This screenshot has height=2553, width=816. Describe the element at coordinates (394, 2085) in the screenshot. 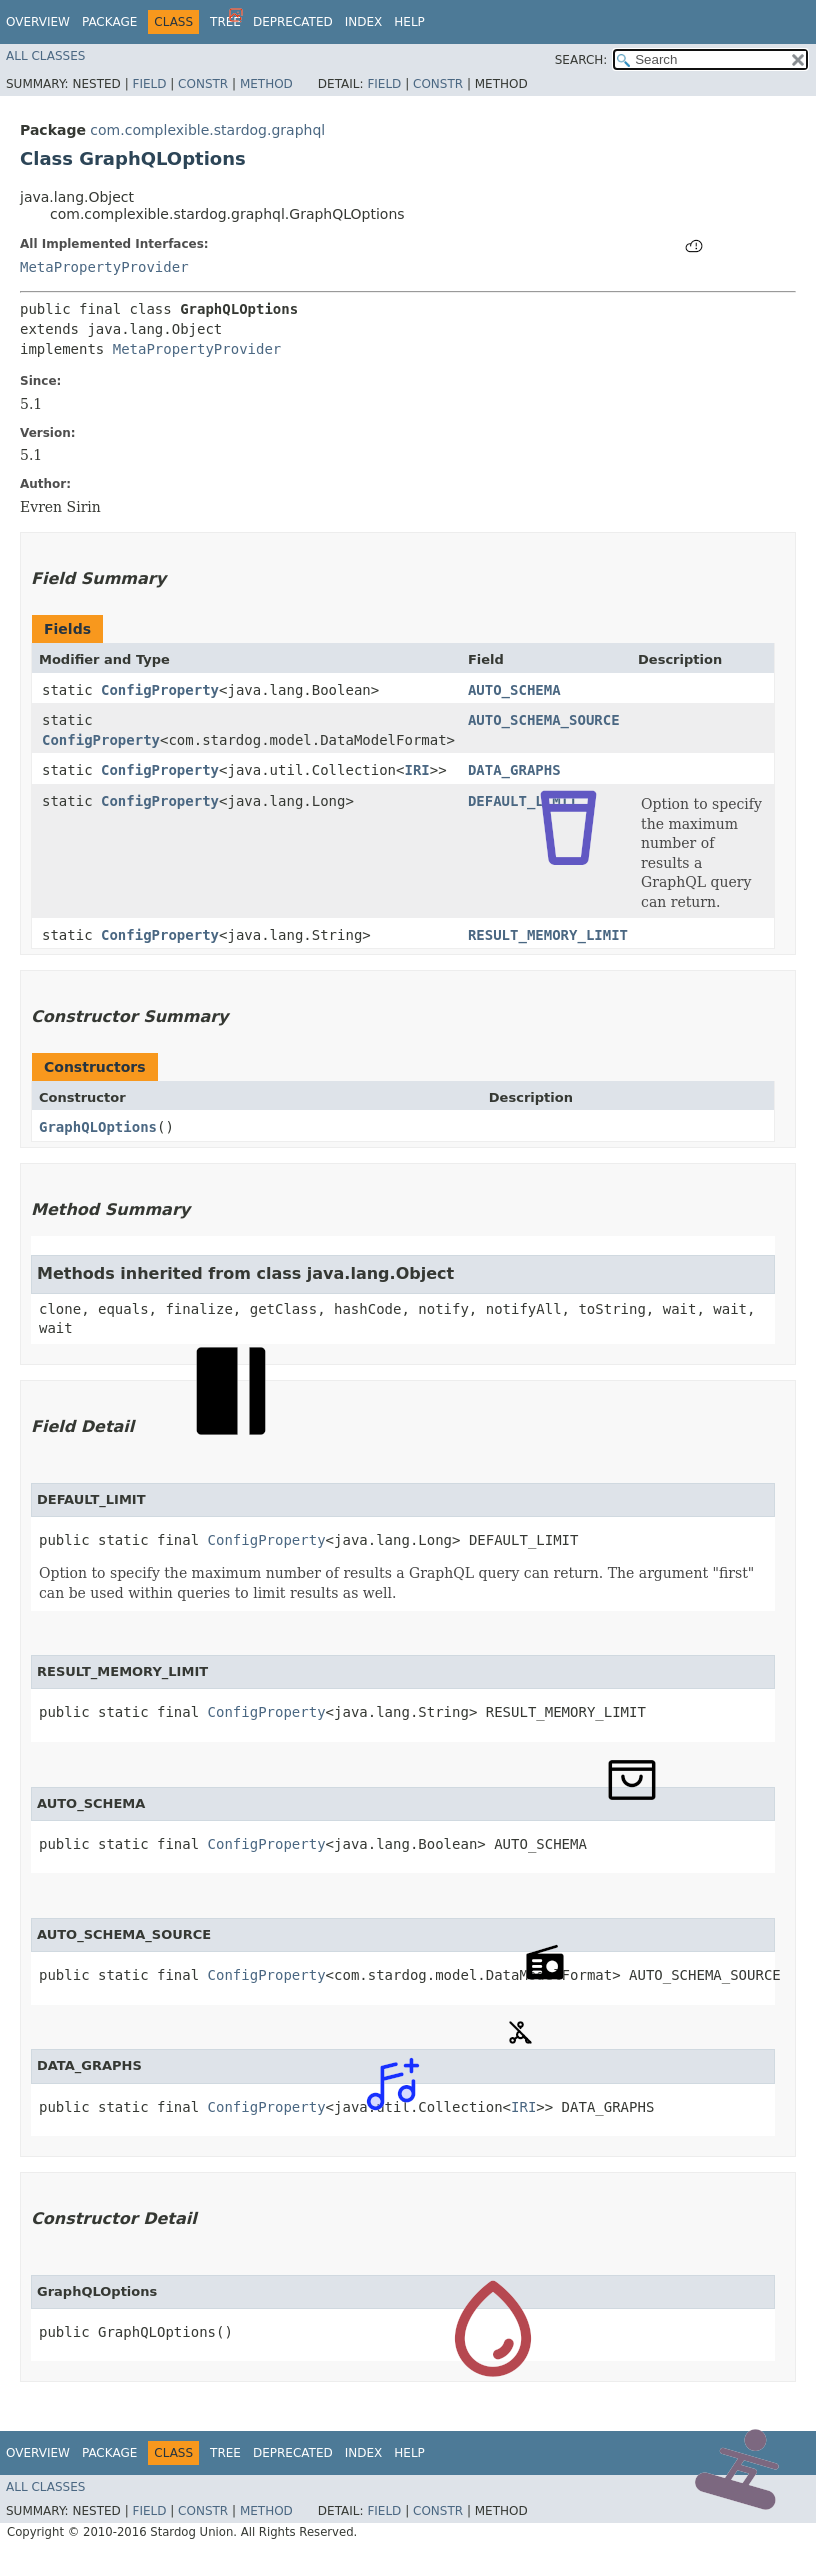

I see `add a new song to your library` at that location.